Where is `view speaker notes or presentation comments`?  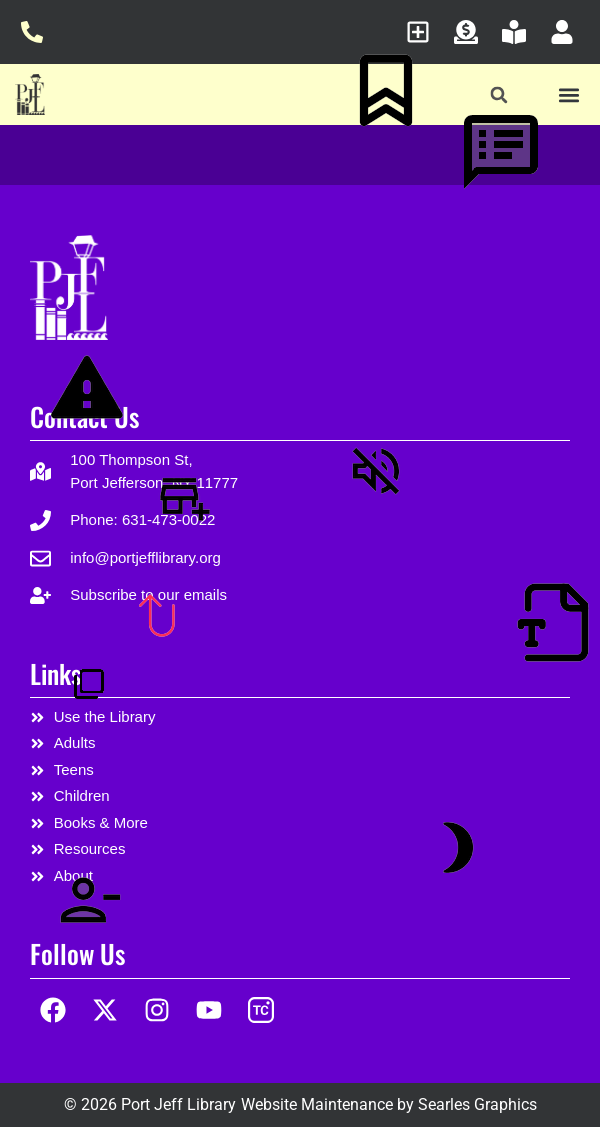 view speaker notes or presentation comments is located at coordinates (501, 152).